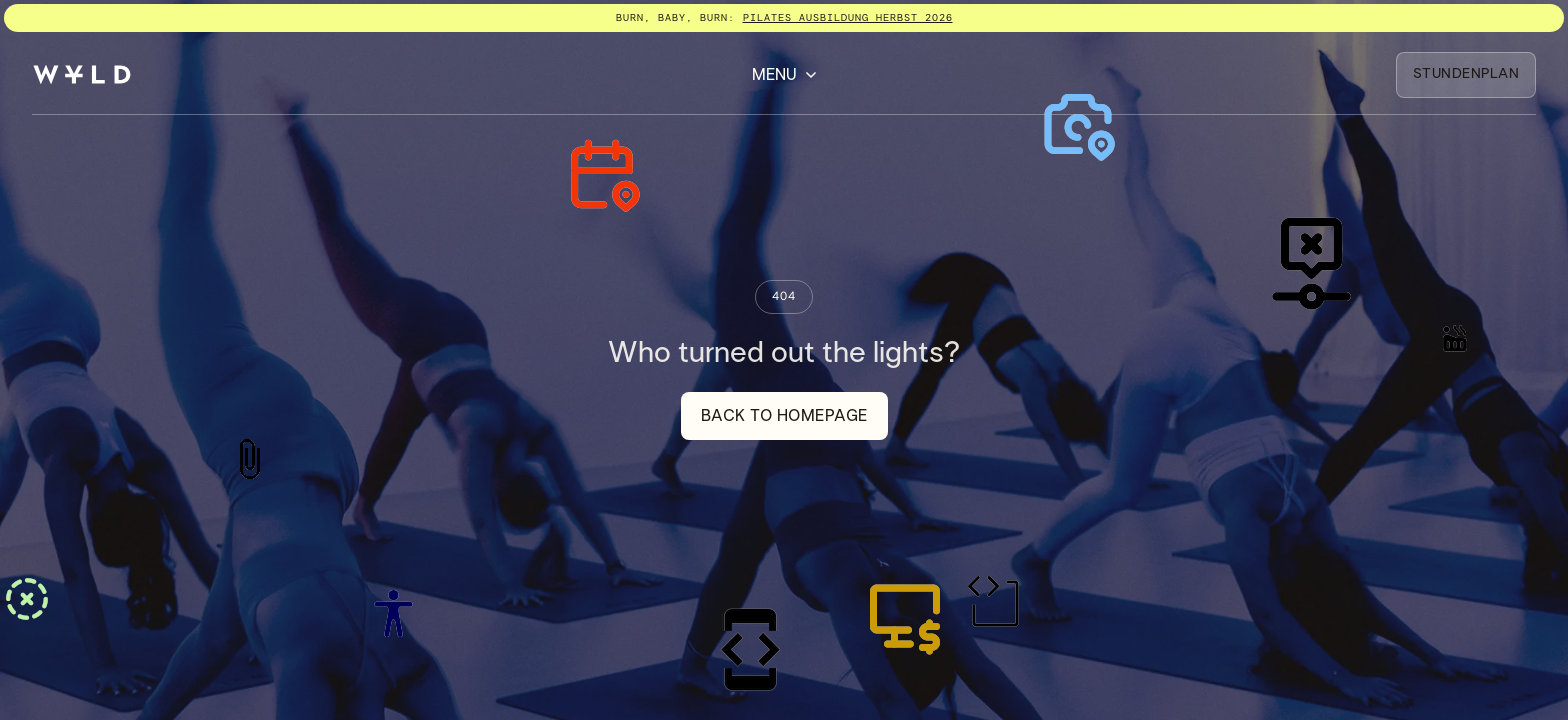 The image size is (1568, 720). Describe the element at coordinates (905, 616) in the screenshot. I see `access desktop payment or billing settings` at that location.